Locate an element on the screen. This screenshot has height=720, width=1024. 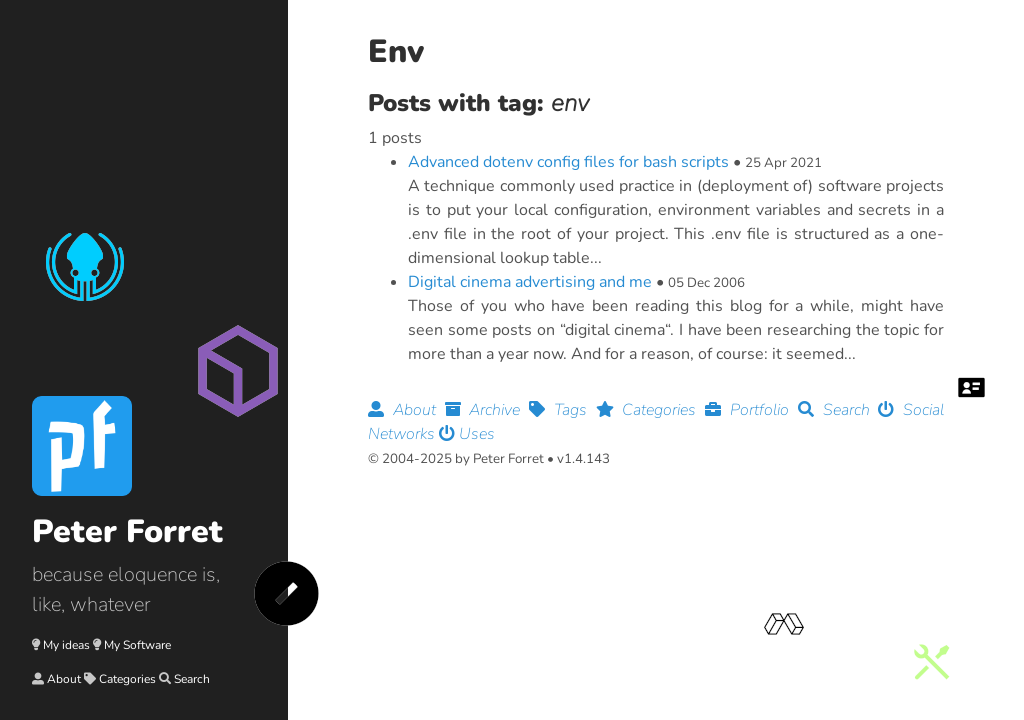
view your profile or identification details is located at coordinates (971, 387).